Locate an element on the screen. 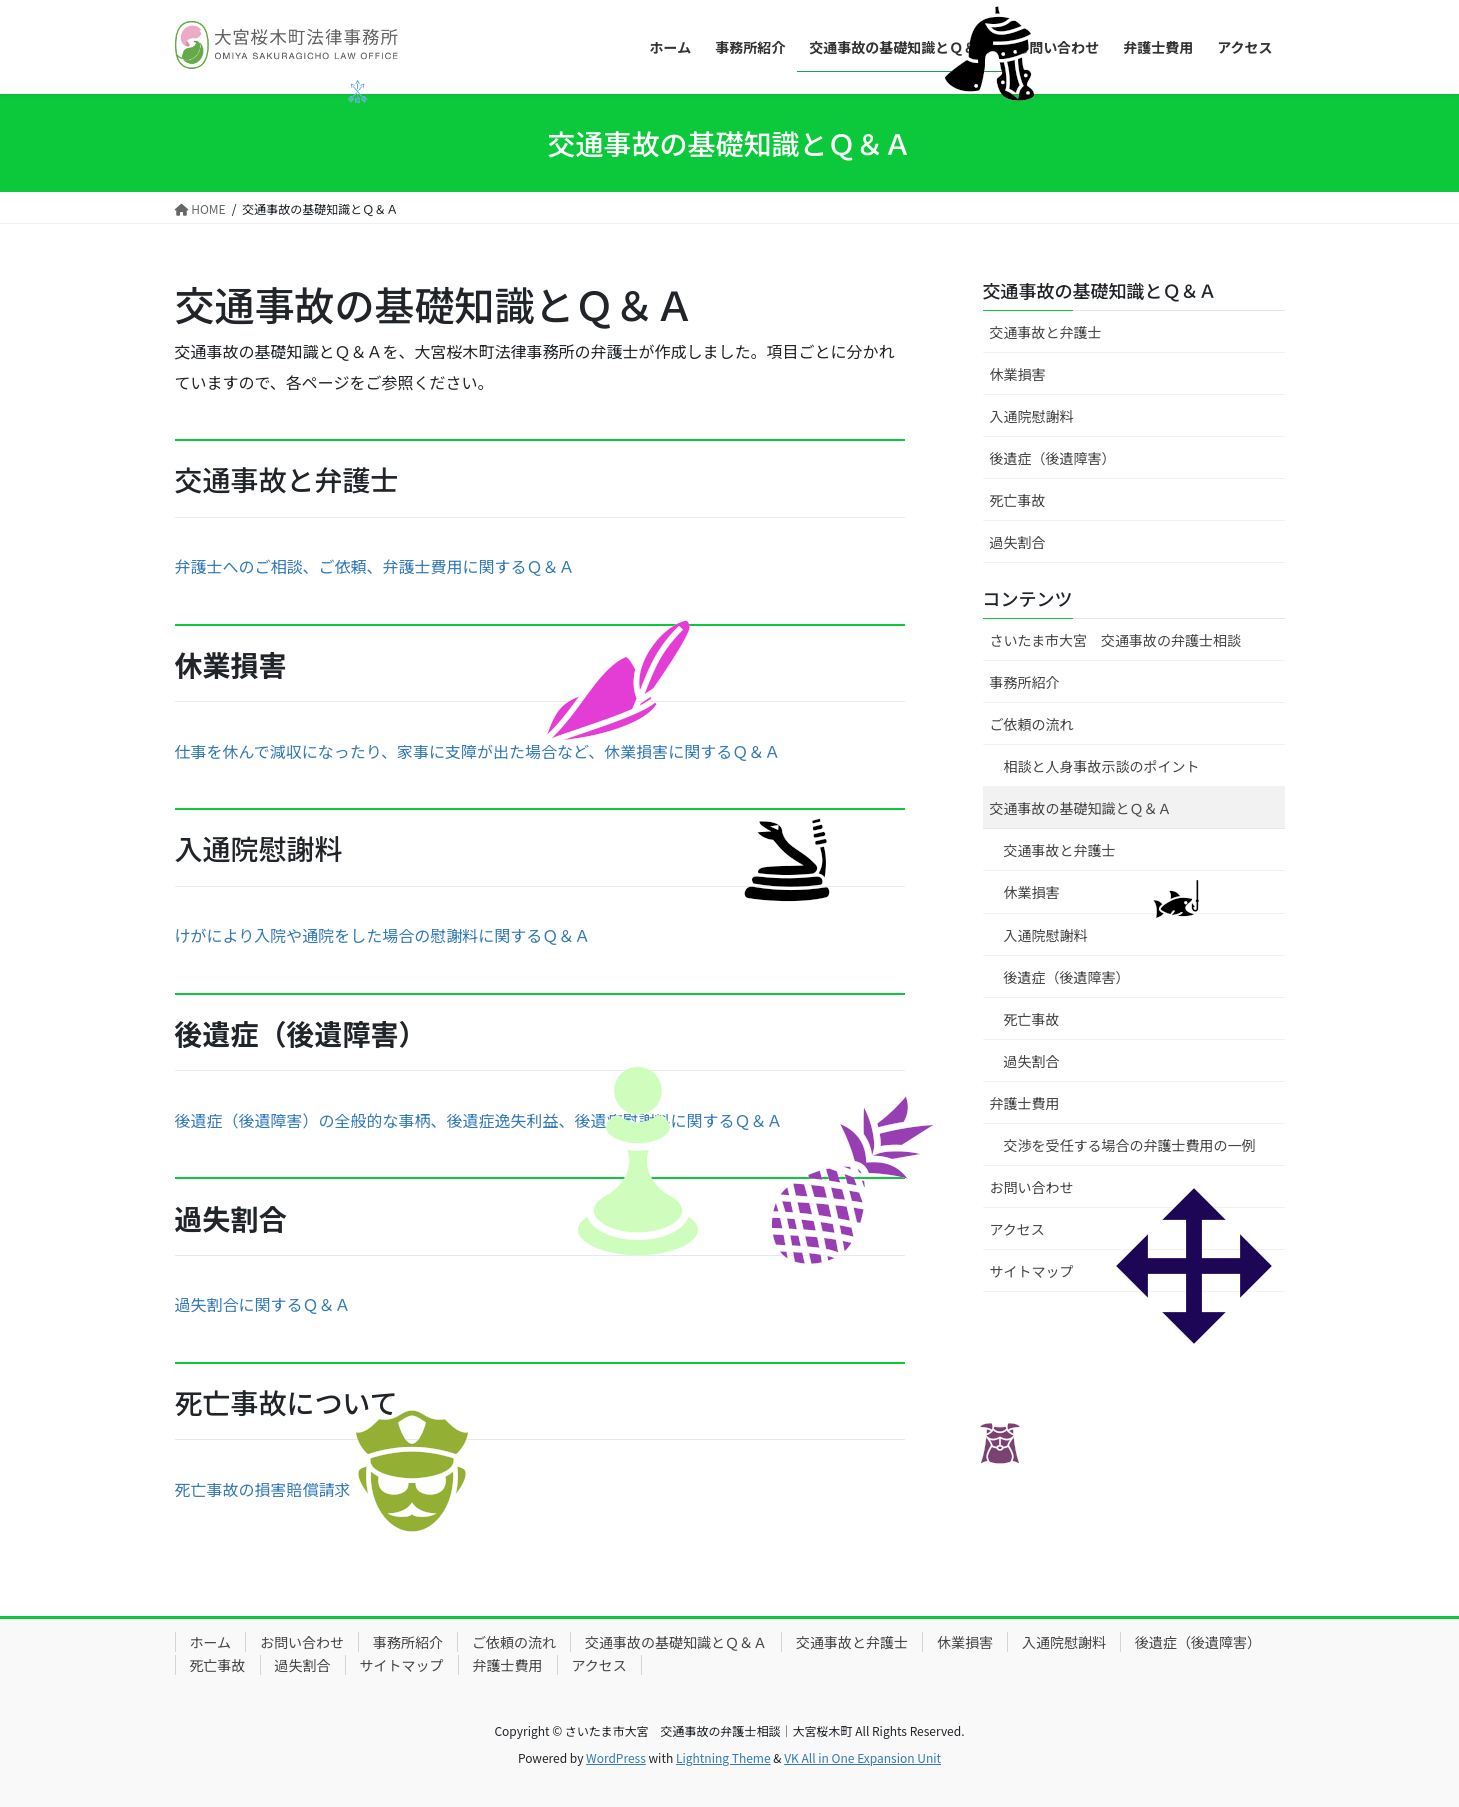  select multiple arrows or projectiles is located at coordinates (357, 91).